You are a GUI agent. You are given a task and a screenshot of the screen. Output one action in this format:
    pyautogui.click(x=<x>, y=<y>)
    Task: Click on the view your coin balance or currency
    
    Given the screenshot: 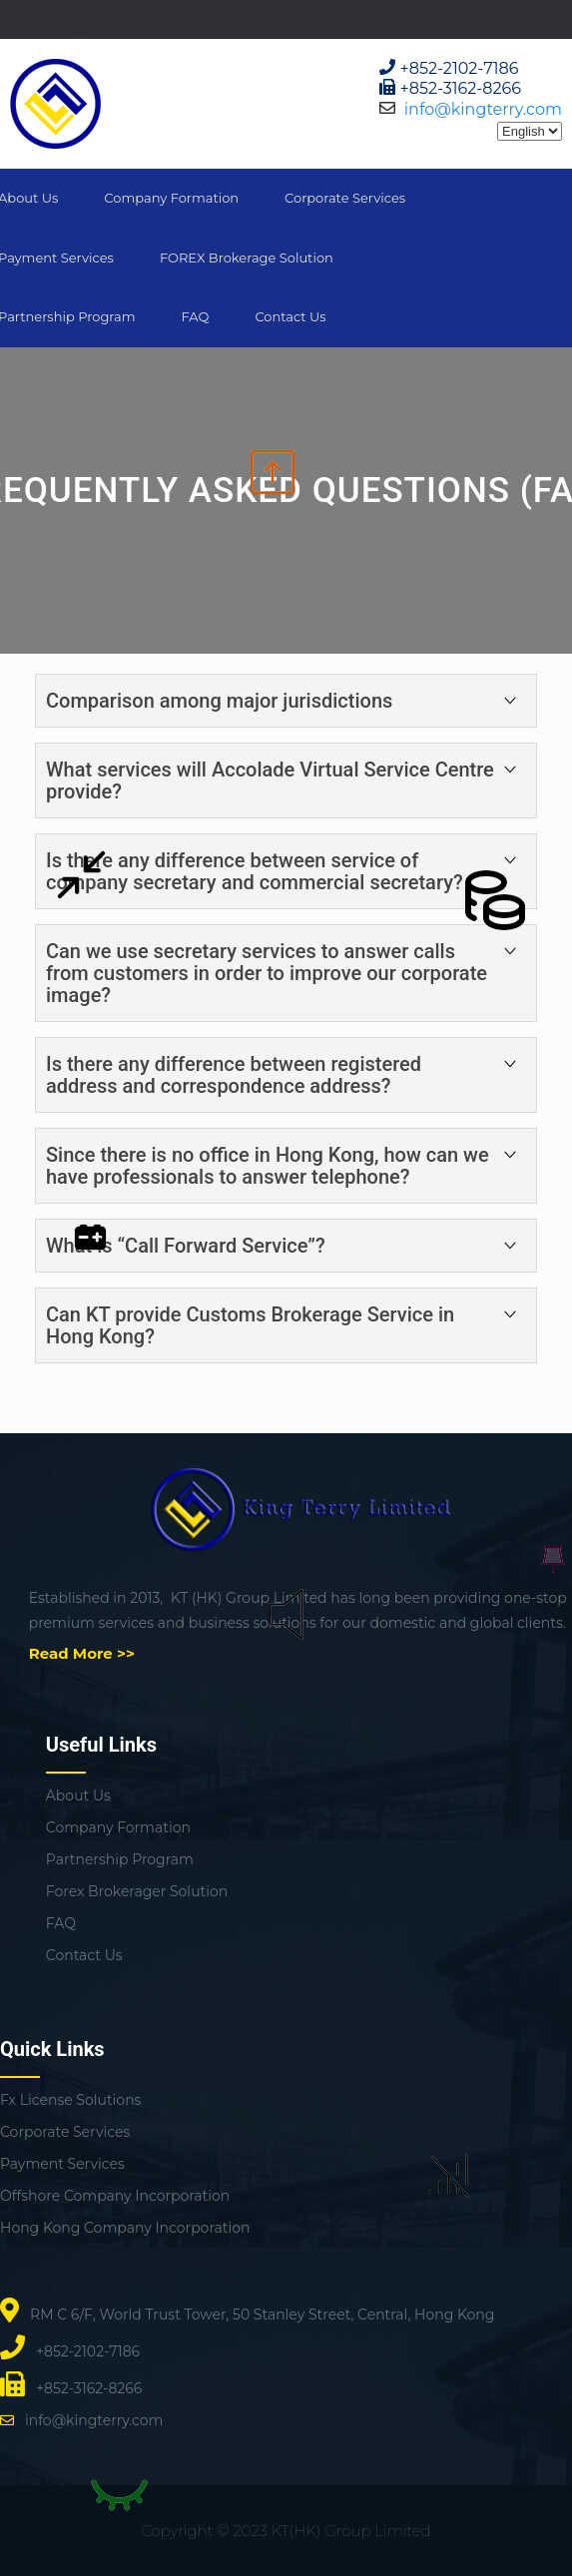 What is the action you would take?
    pyautogui.click(x=495, y=900)
    